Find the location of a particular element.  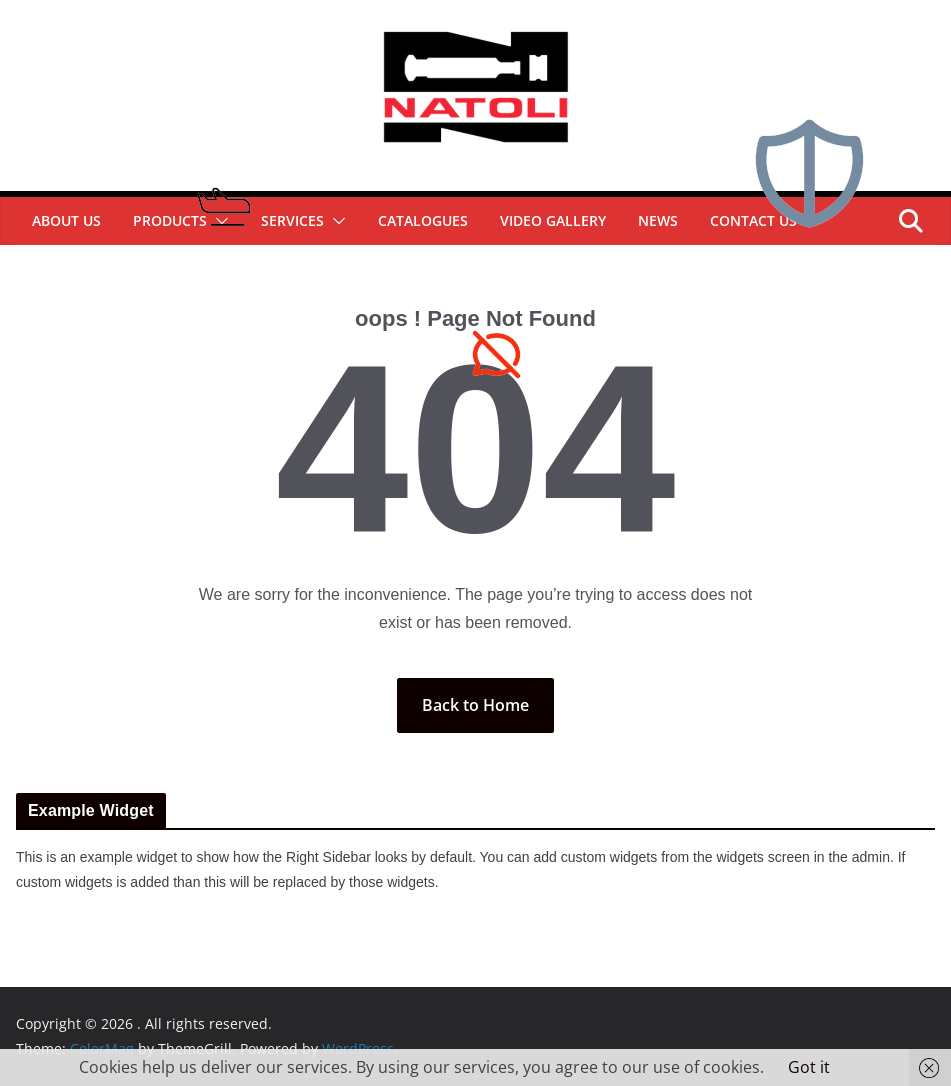

messaging is disabled or unavailable is located at coordinates (496, 354).